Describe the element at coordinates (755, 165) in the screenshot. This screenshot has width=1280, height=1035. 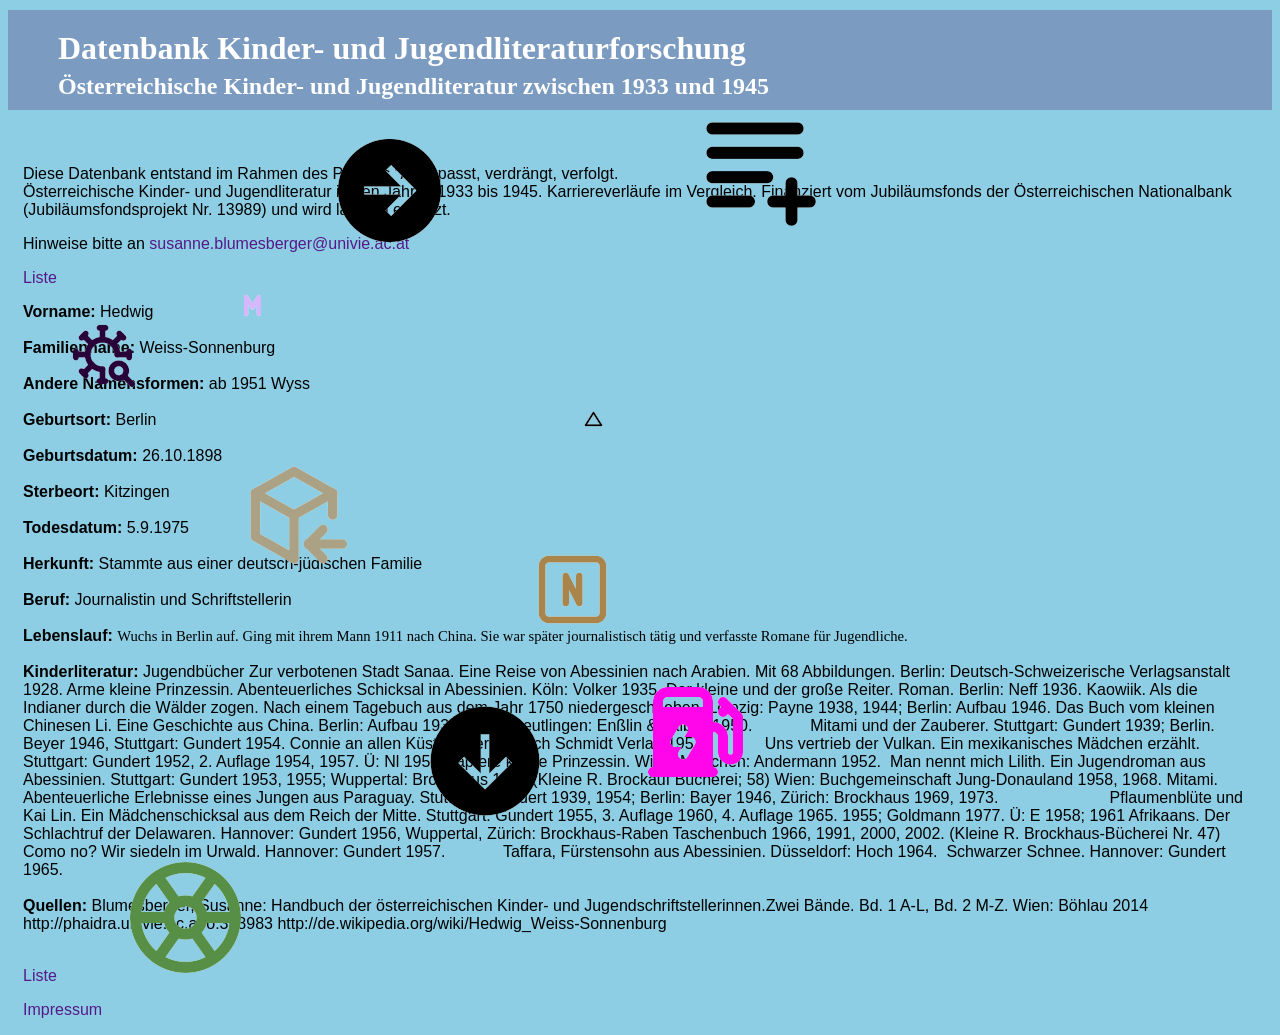
I see `add new text or text field` at that location.